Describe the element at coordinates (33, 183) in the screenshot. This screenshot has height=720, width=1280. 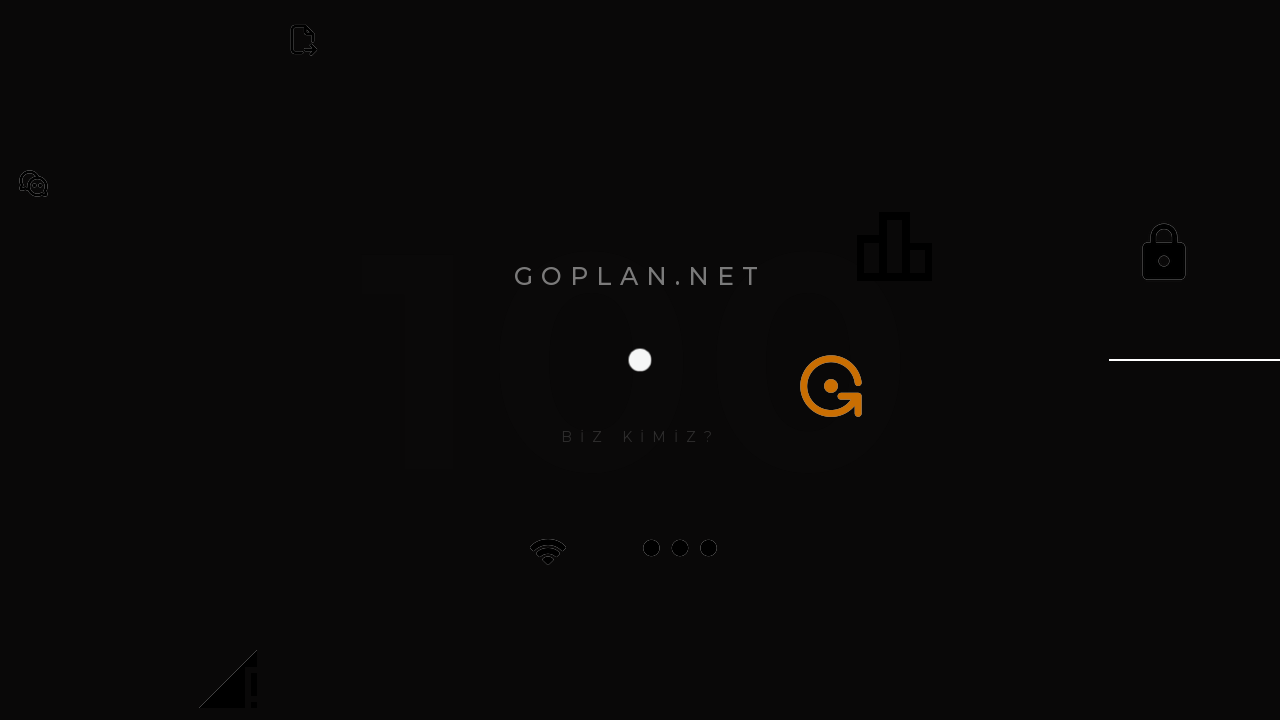
I see `open wechat messaging app` at that location.